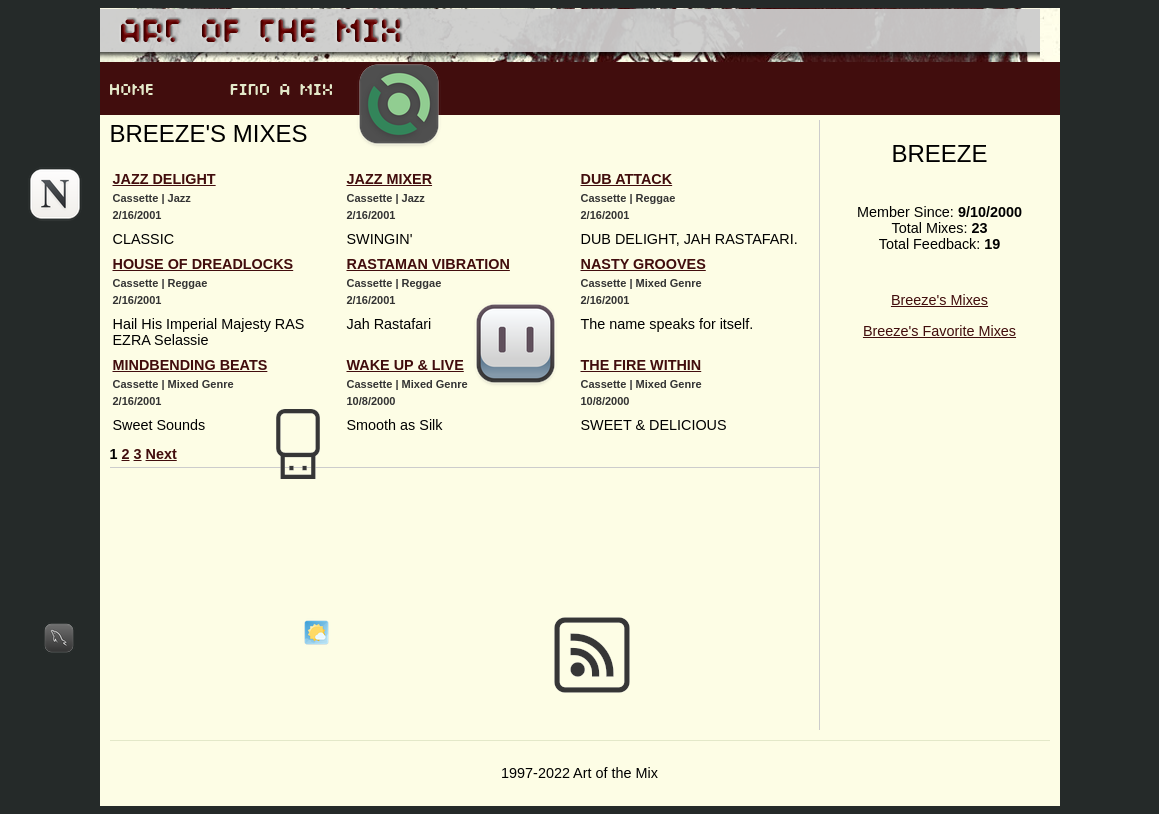  What do you see at coordinates (316, 632) in the screenshot?
I see `open the weather app` at bounding box center [316, 632].